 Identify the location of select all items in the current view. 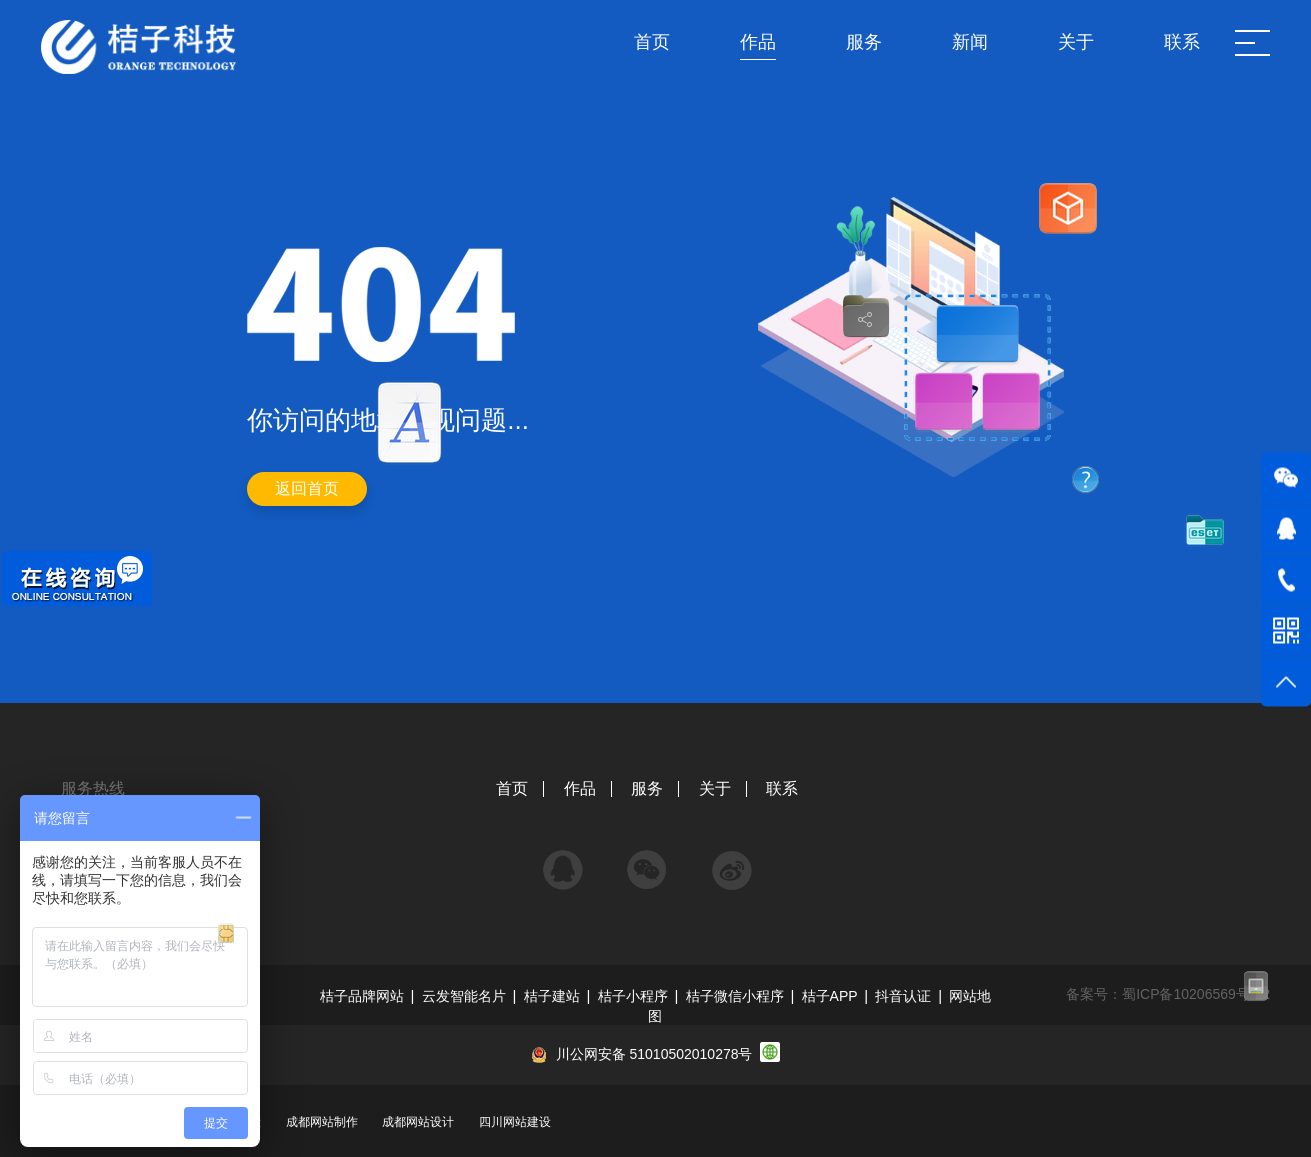
(977, 367).